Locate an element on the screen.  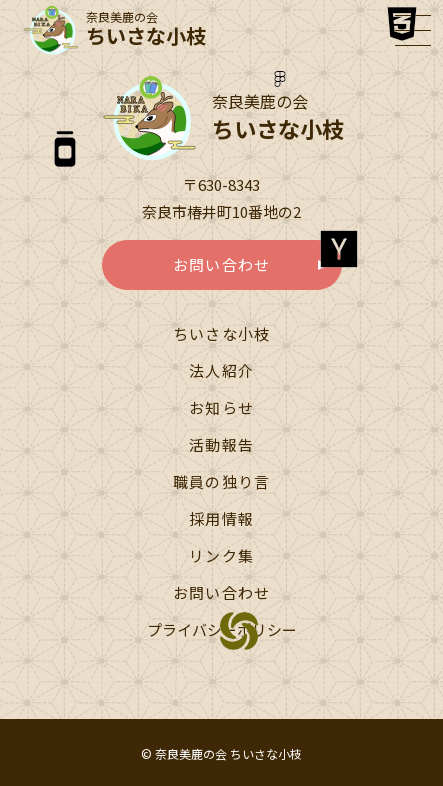
indicates CSS3 styling or stylesheet functionality is located at coordinates (402, 24).